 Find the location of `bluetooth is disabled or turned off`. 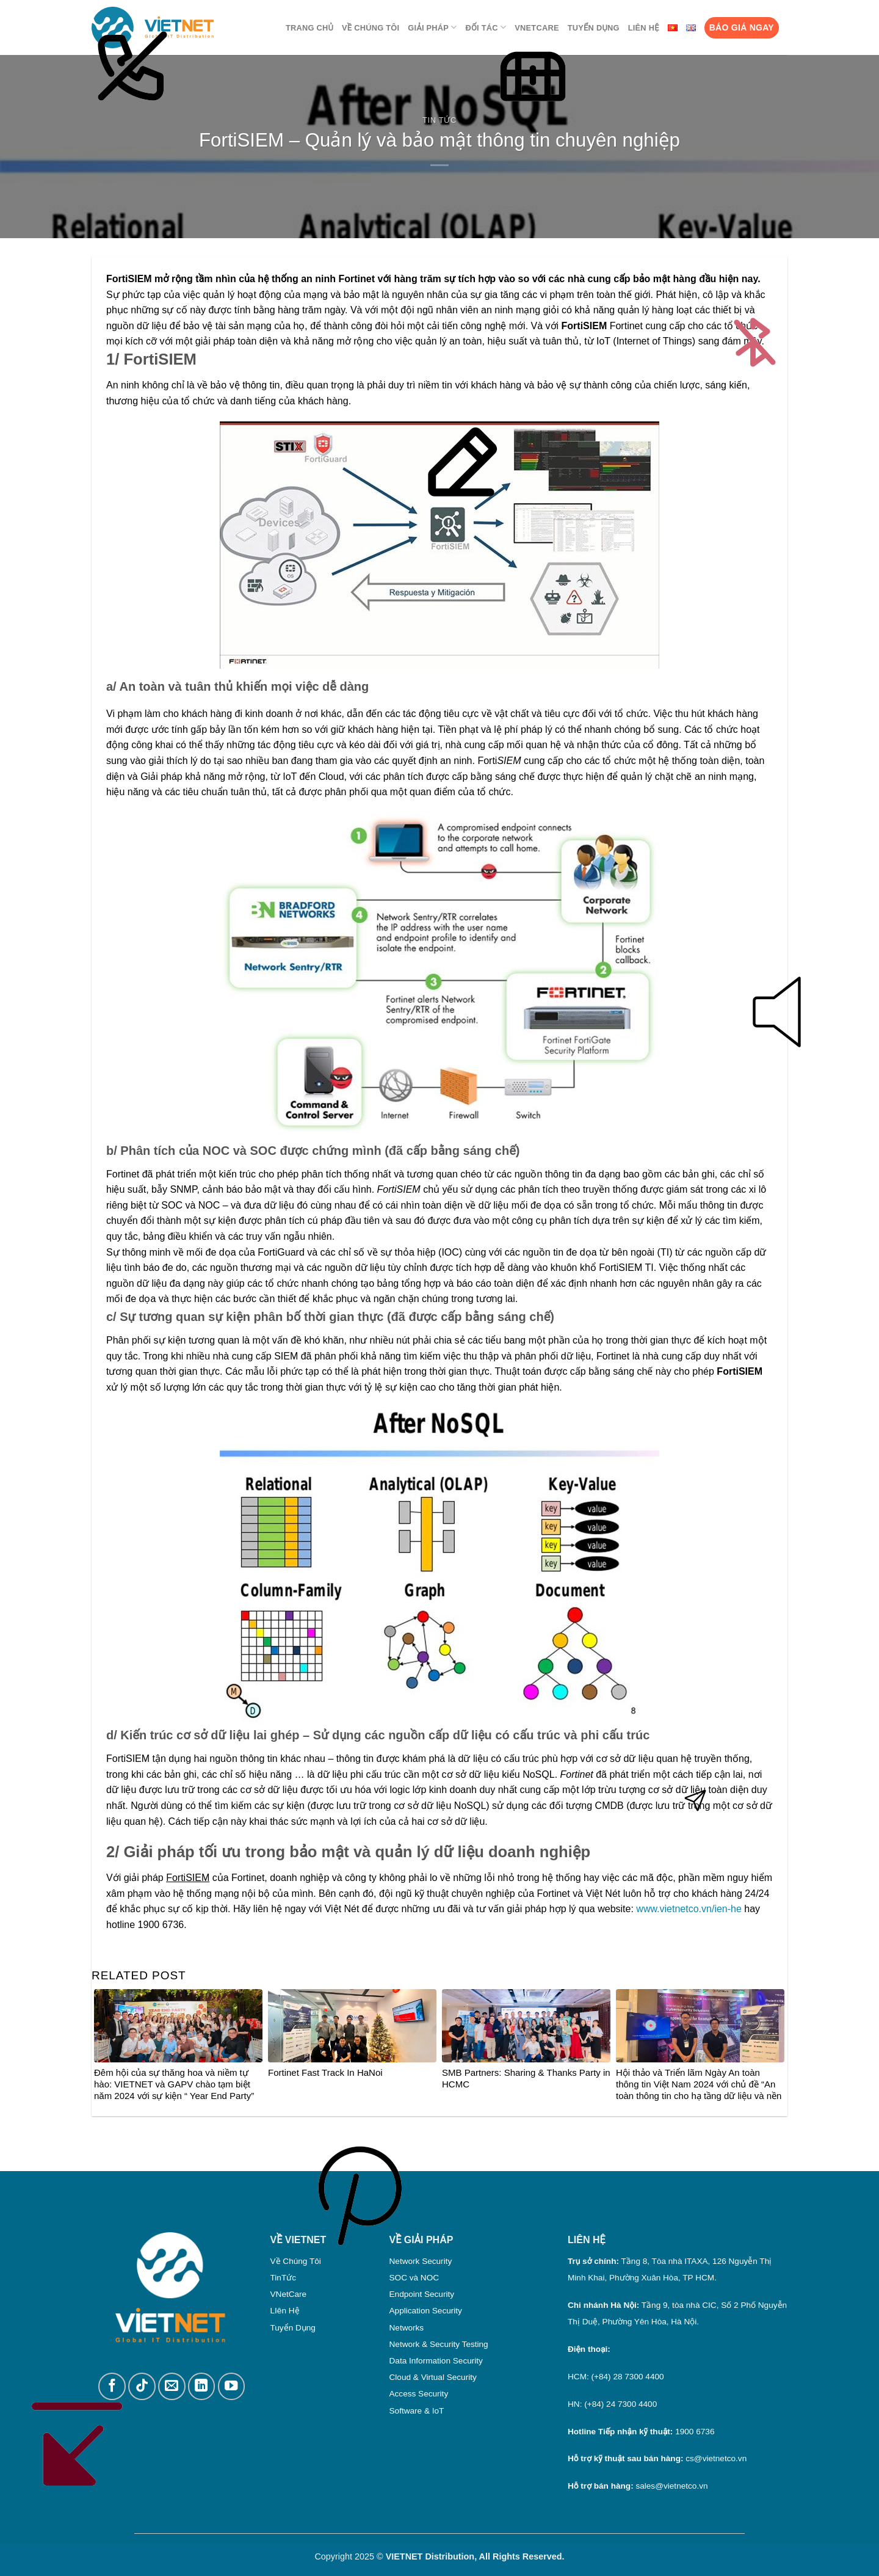

bluetooth is disabled or turned off is located at coordinates (753, 342).